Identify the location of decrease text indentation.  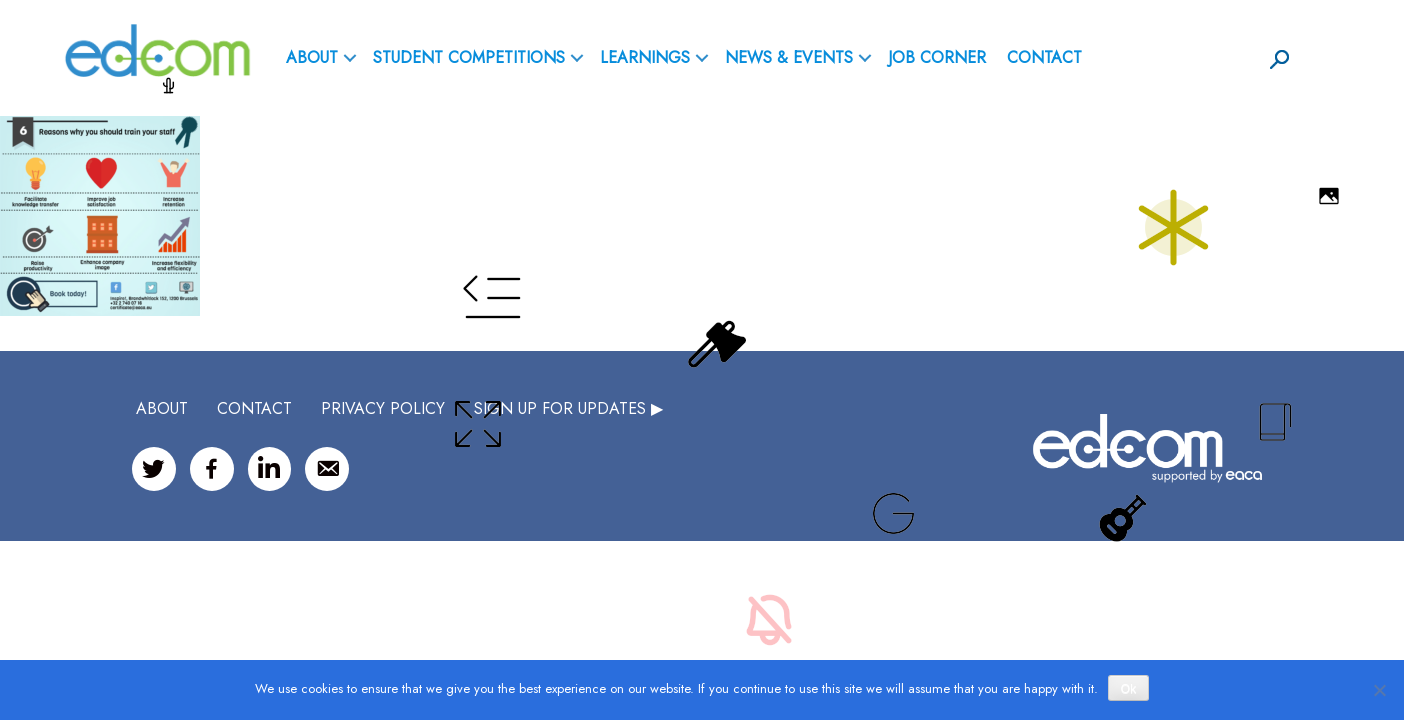
(493, 298).